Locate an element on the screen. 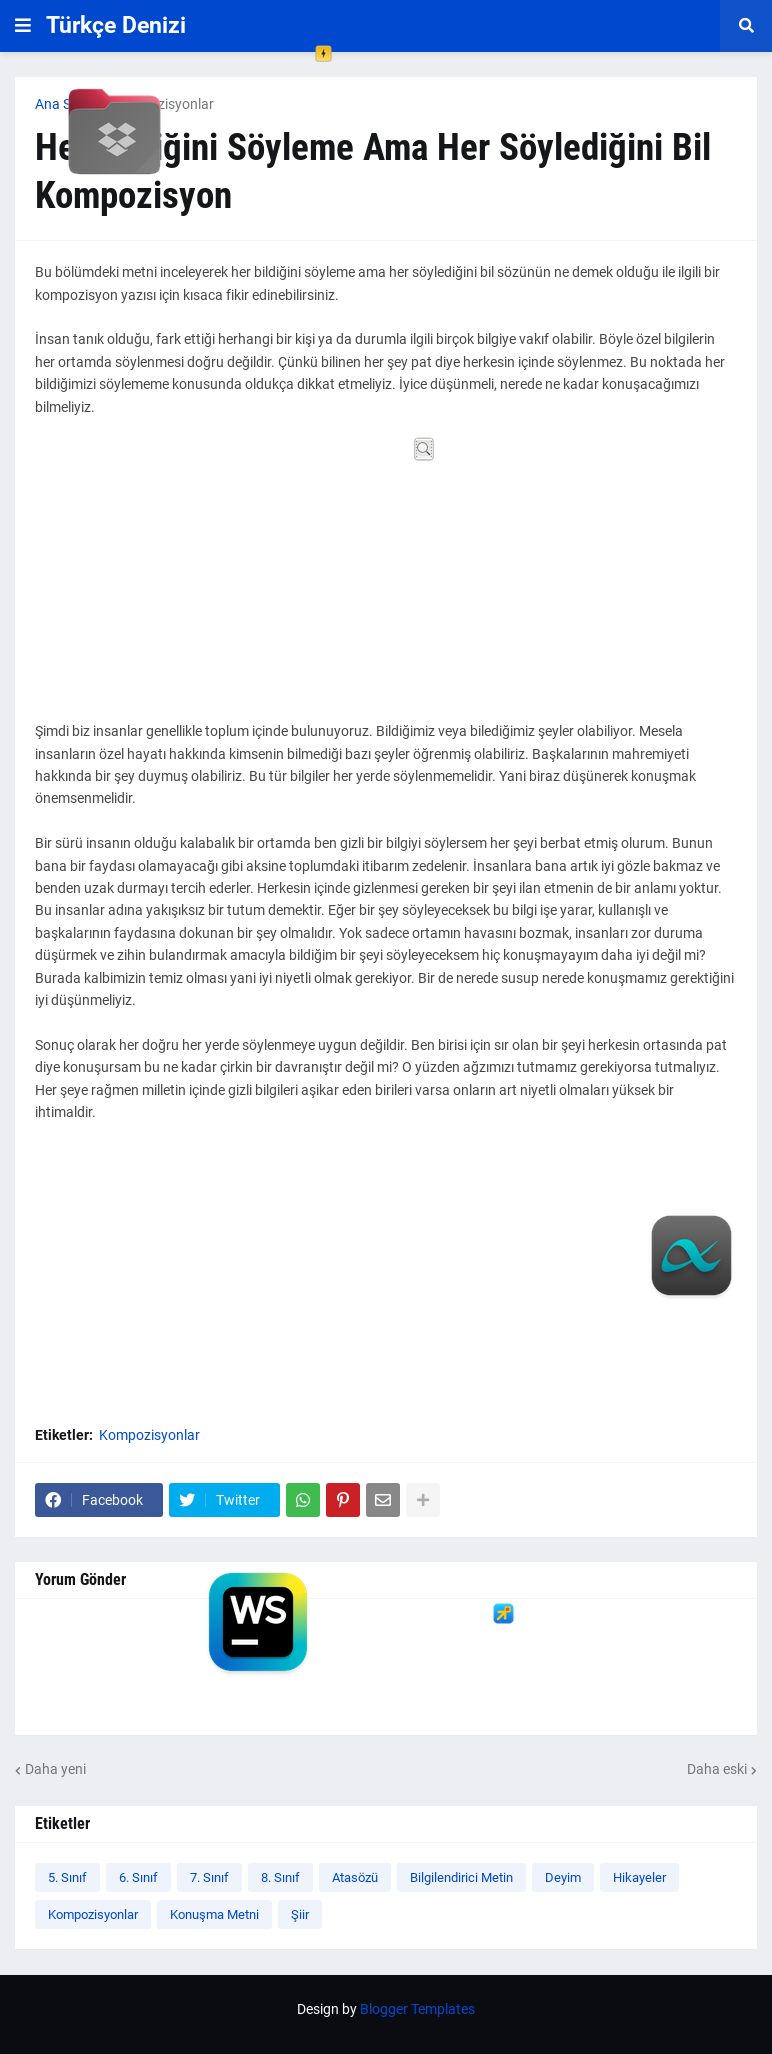  launch VMware Remote Console application is located at coordinates (503, 1613).